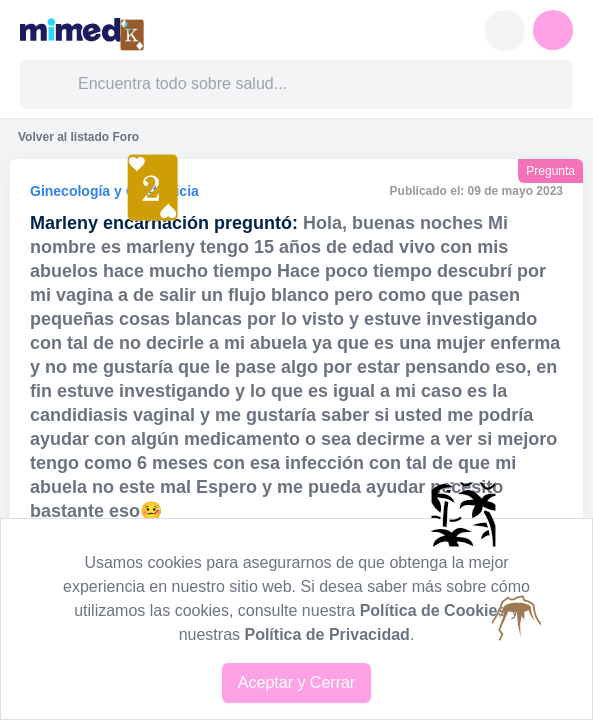 Image resolution: width=593 pixels, height=720 pixels. Describe the element at coordinates (152, 187) in the screenshot. I see `two of hearts playing card` at that location.